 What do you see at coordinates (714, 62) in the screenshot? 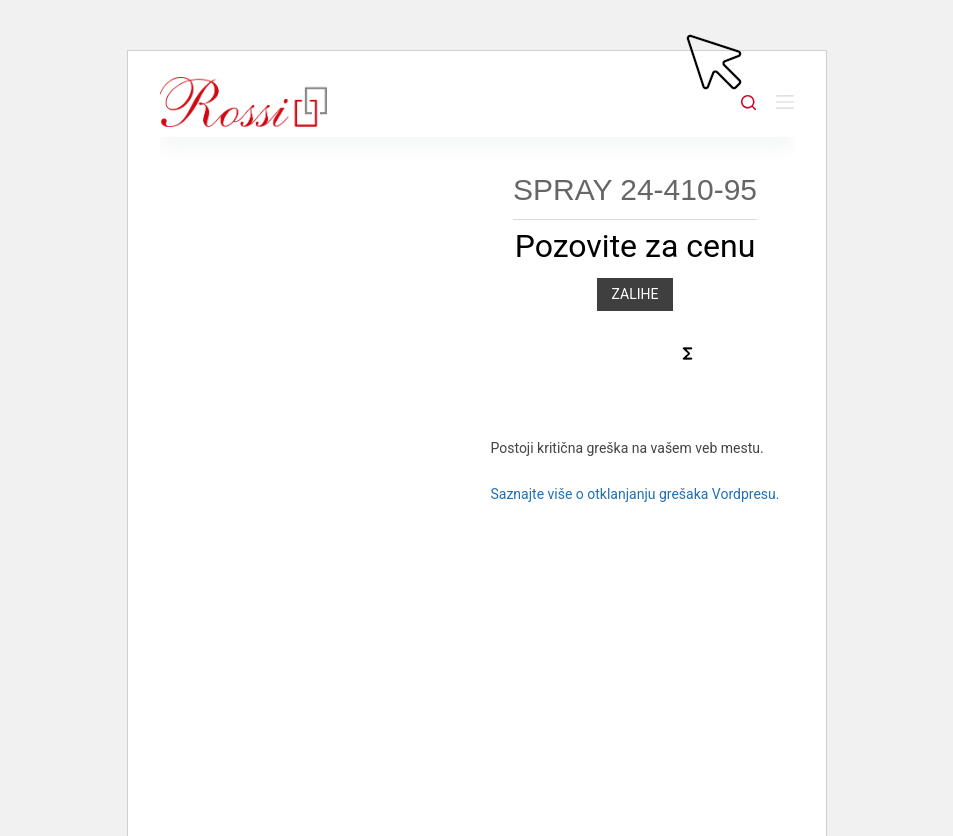
I see `mouse cursor indicator` at bounding box center [714, 62].